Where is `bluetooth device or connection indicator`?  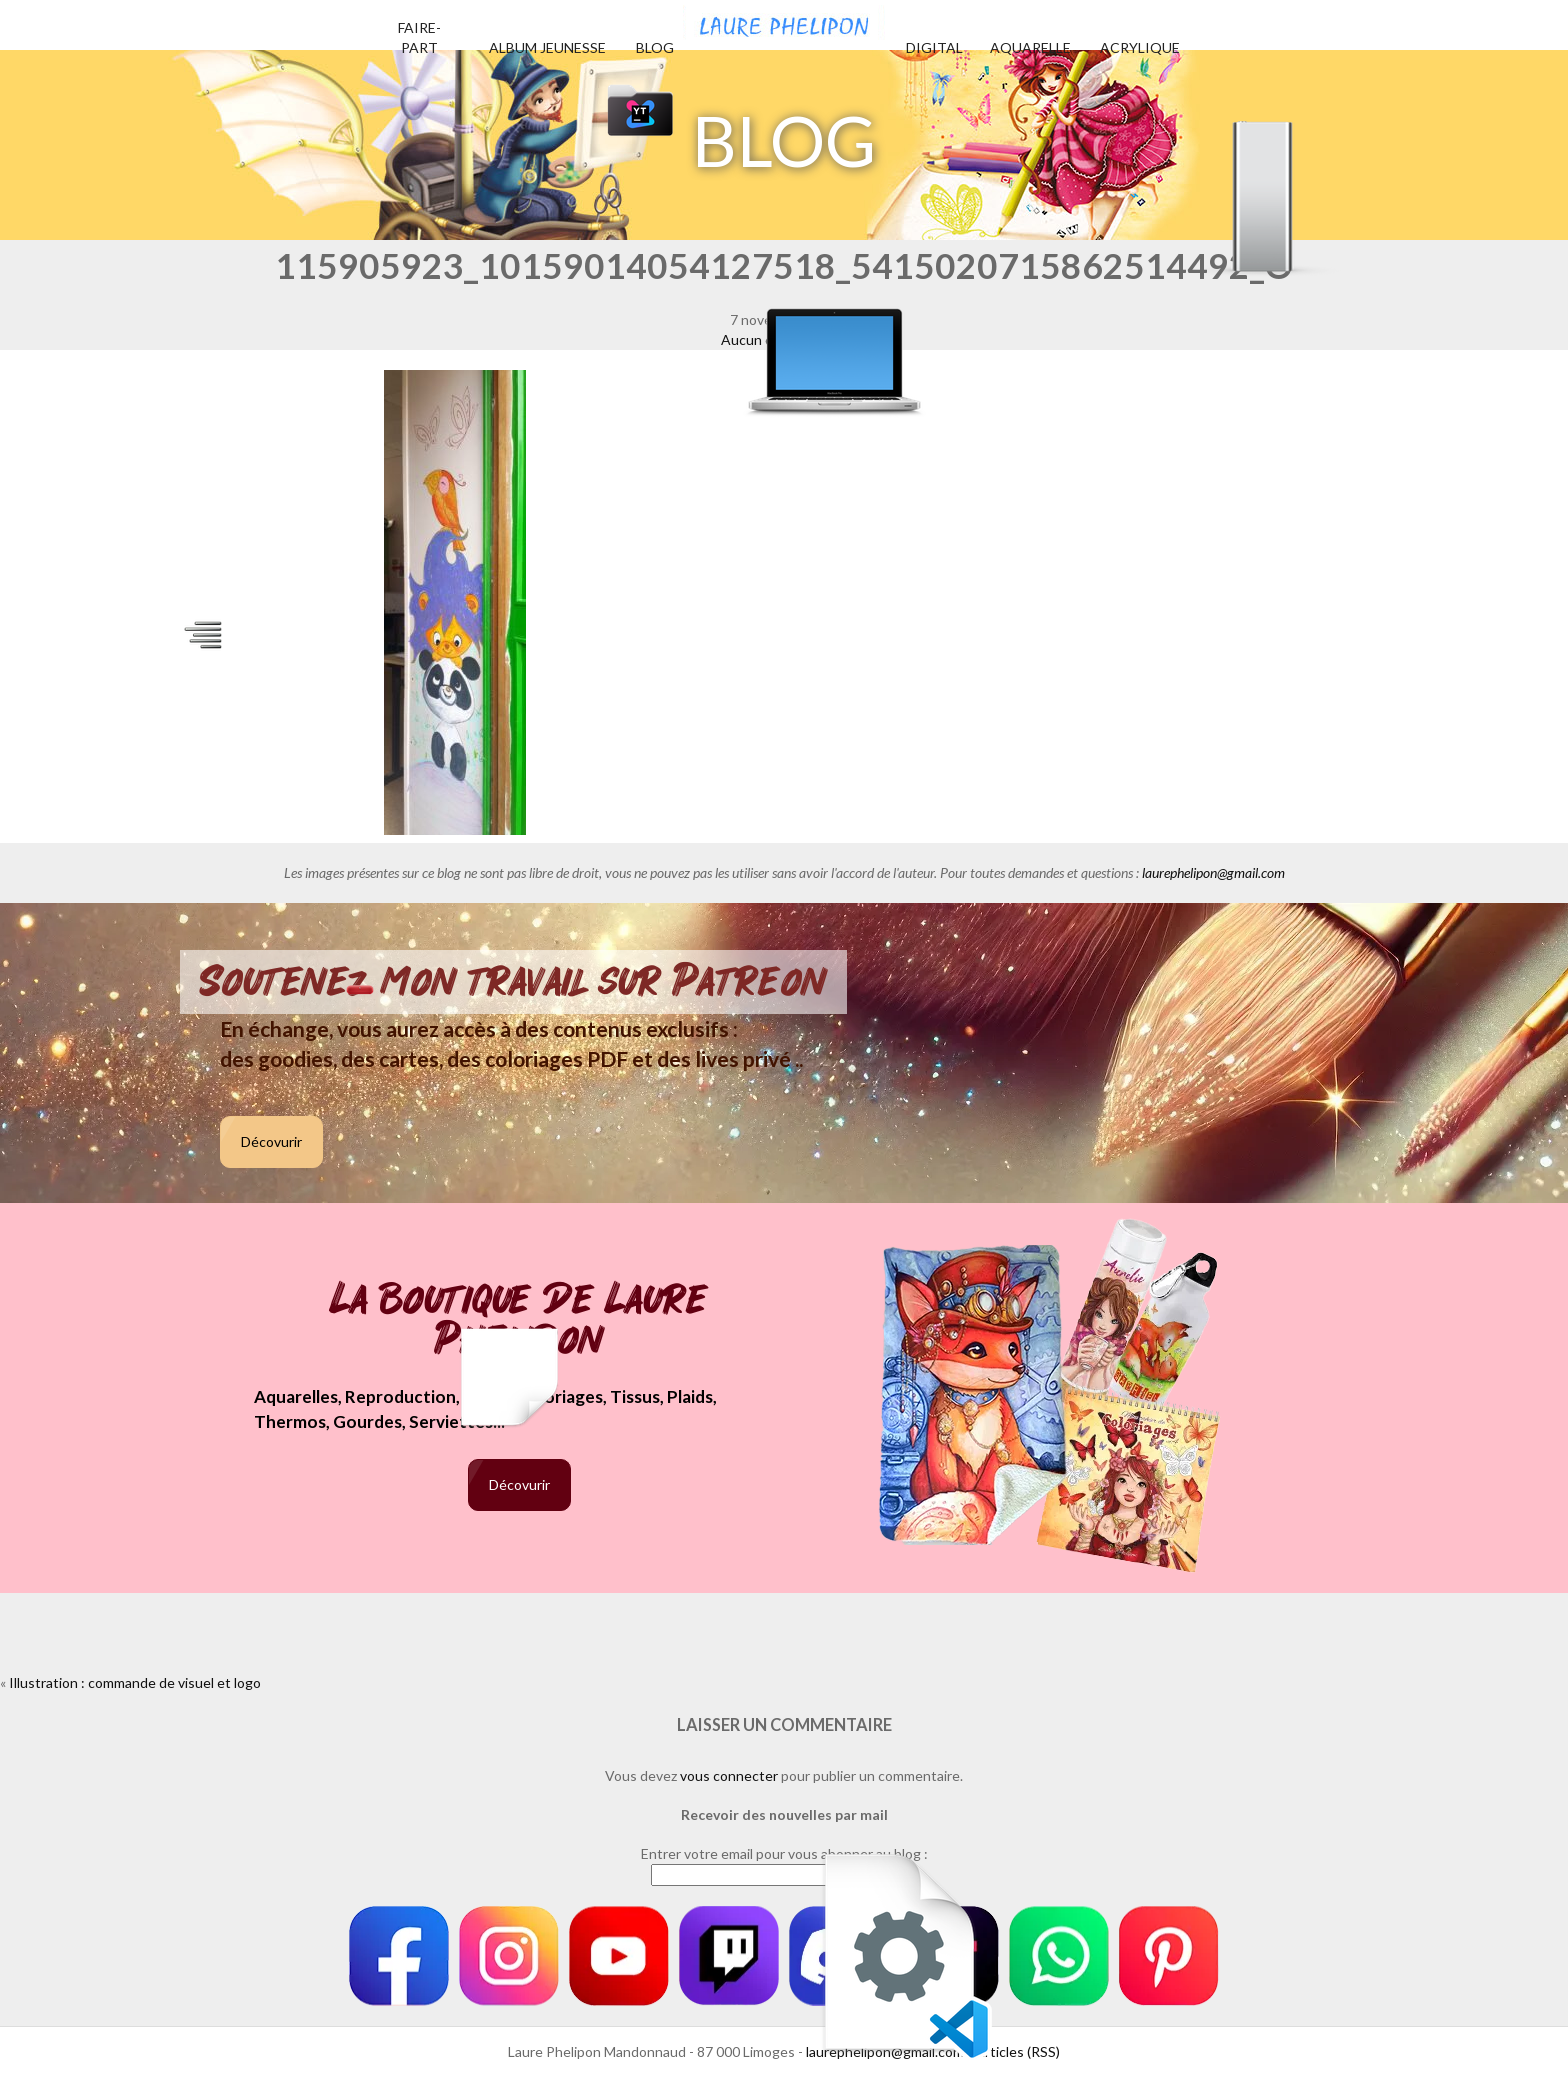
bluetooth device or connection indicator is located at coordinates (842, 1741).